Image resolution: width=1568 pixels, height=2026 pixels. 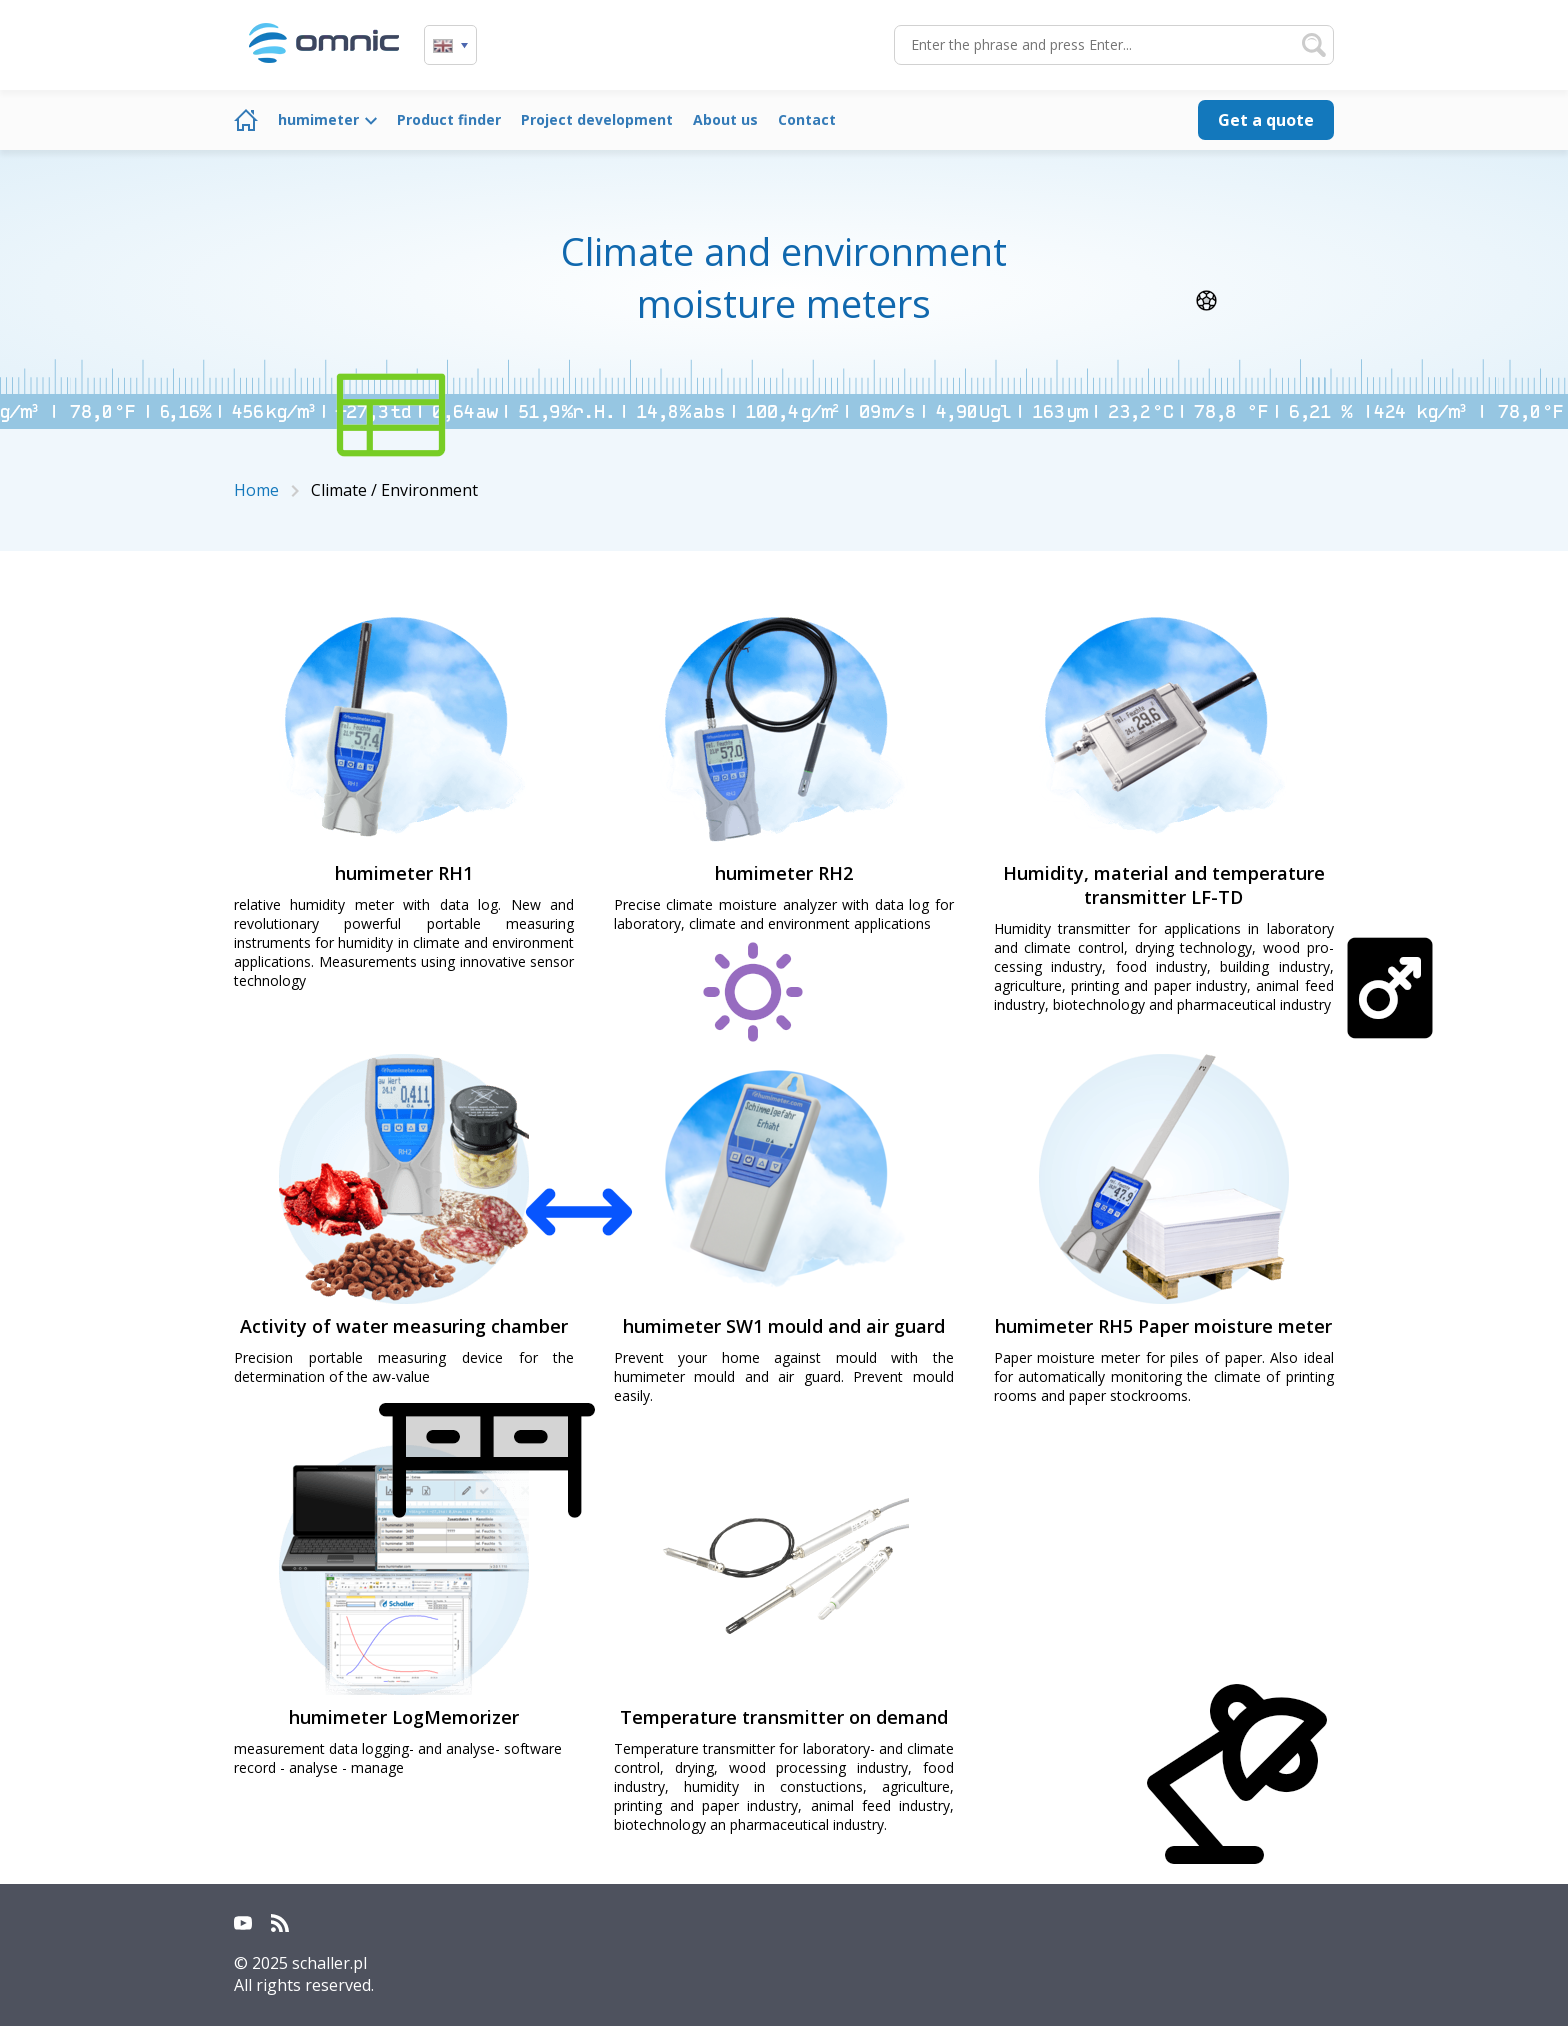 What do you see at coordinates (1390, 988) in the screenshot?
I see `indicates transgender or gender-diverse identity option` at bounding box center [1390, 988].